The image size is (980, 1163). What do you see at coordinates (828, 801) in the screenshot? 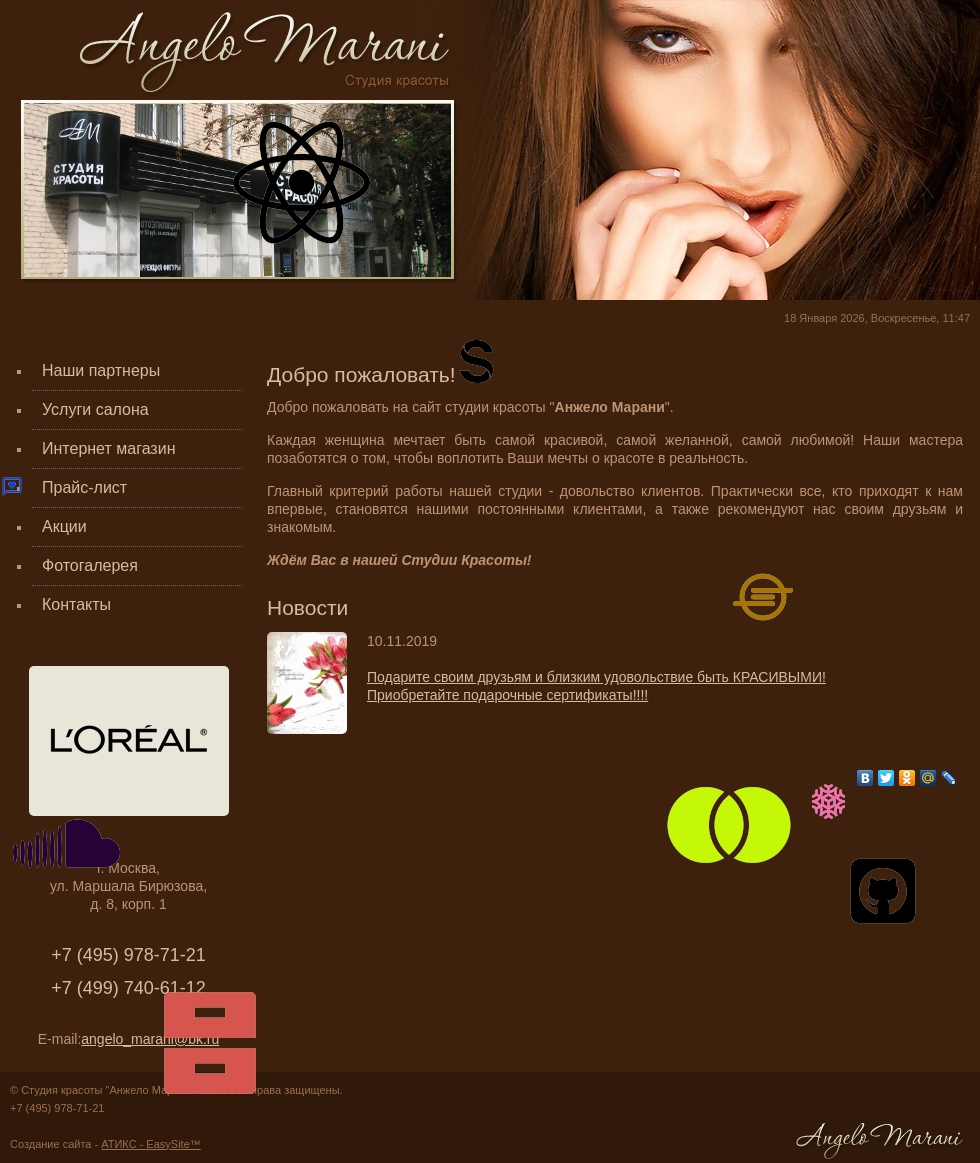
I see `Picard Surgelés brand logo` at bounding box center [828, 801].